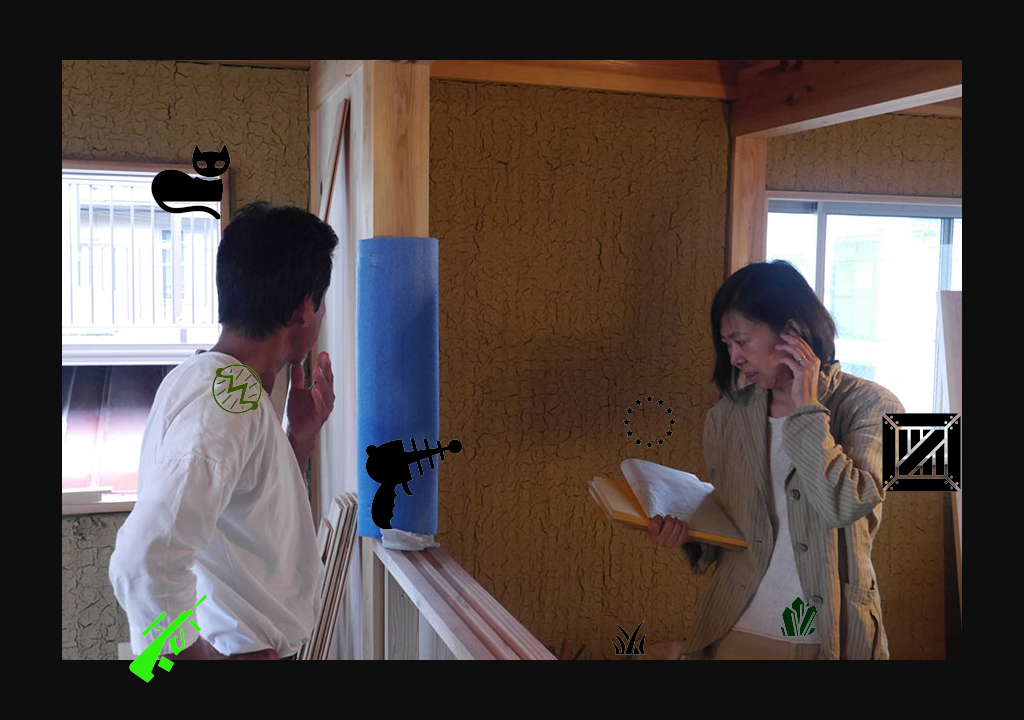  Describe the element at coordinates (798, 616) in the screenshot. I see `view crystal resources or inventory` at that location.